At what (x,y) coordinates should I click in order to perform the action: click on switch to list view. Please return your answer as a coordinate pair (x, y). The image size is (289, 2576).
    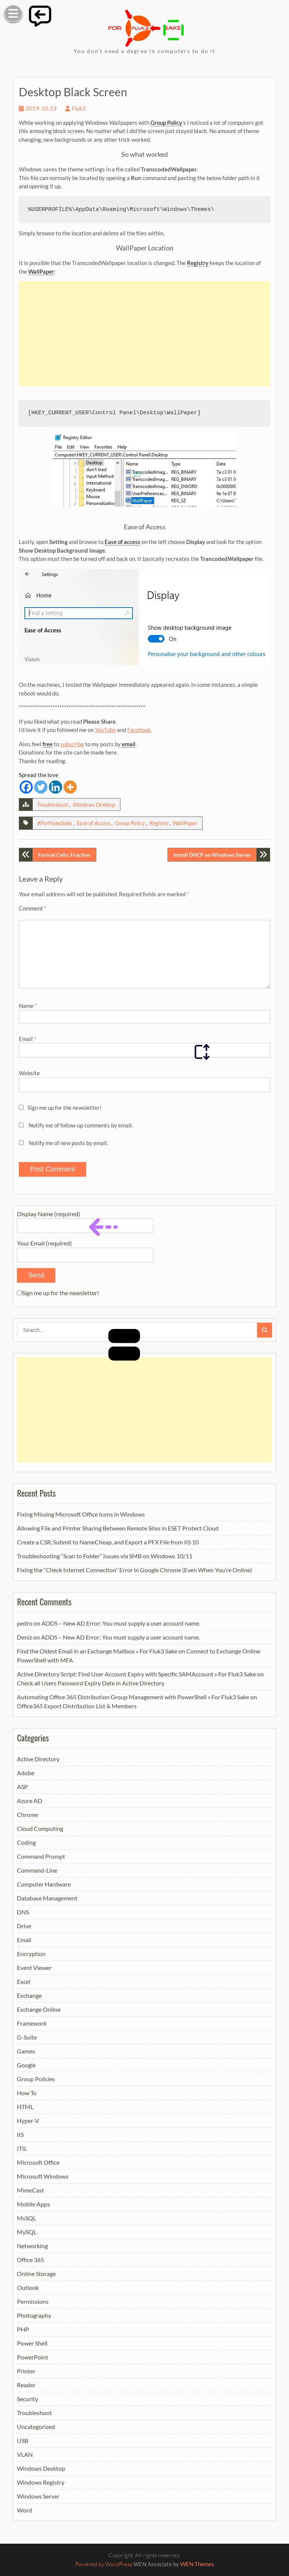
    Looking at the image, I should click on (124, 1345).